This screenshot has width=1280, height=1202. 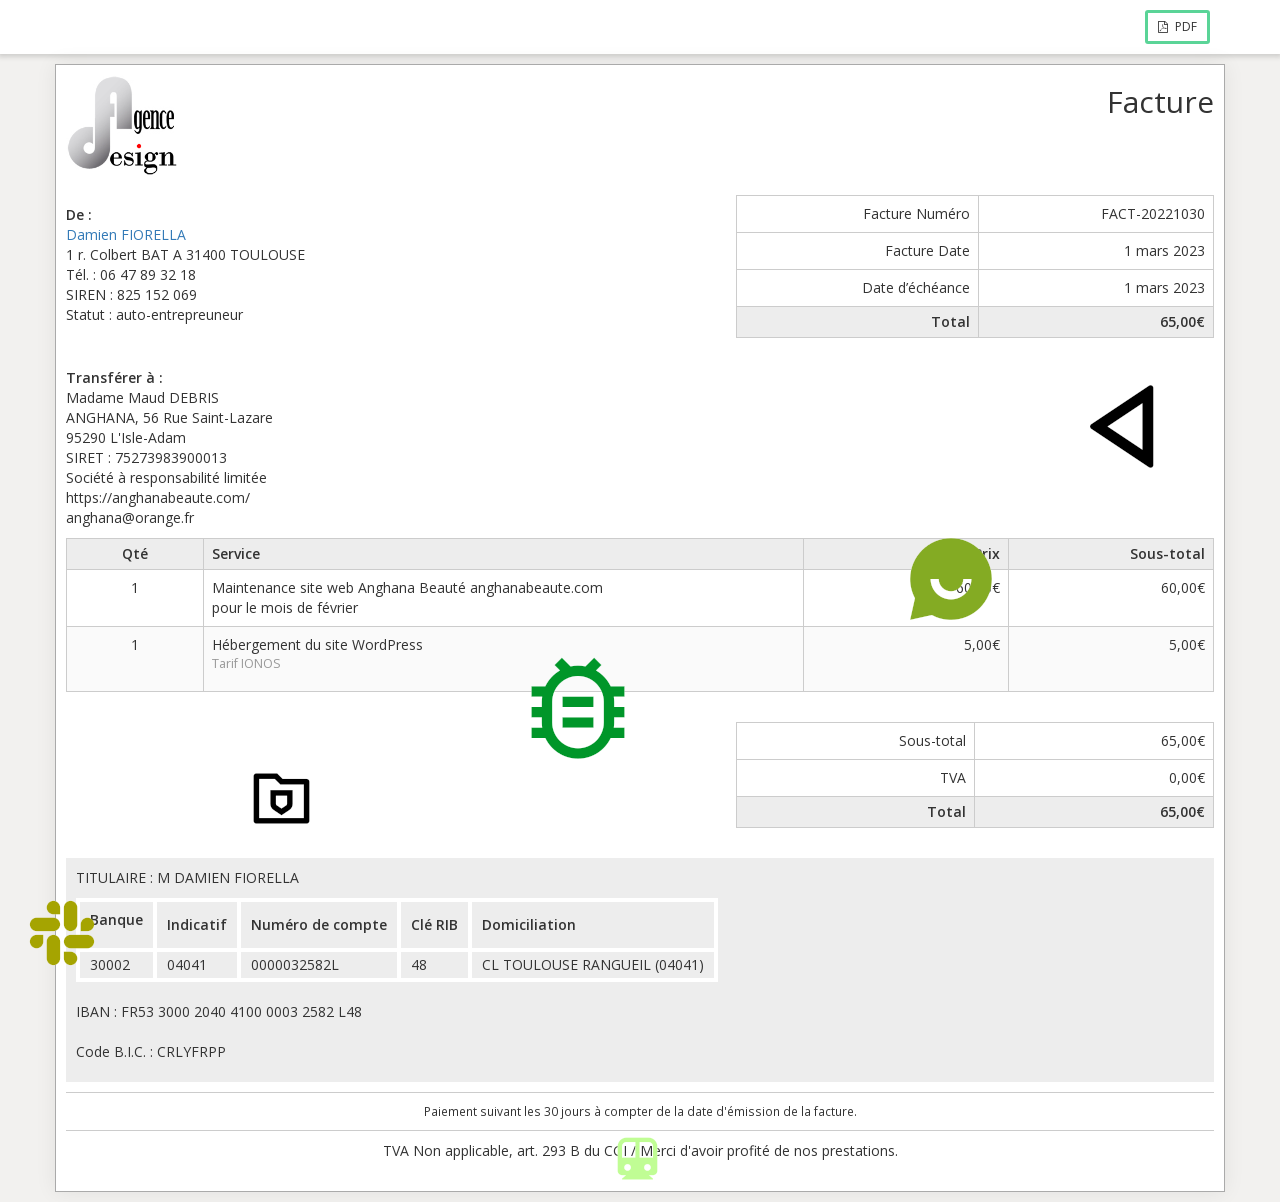 I want to click on report a bug or software issue, so click(x=578, y=707).